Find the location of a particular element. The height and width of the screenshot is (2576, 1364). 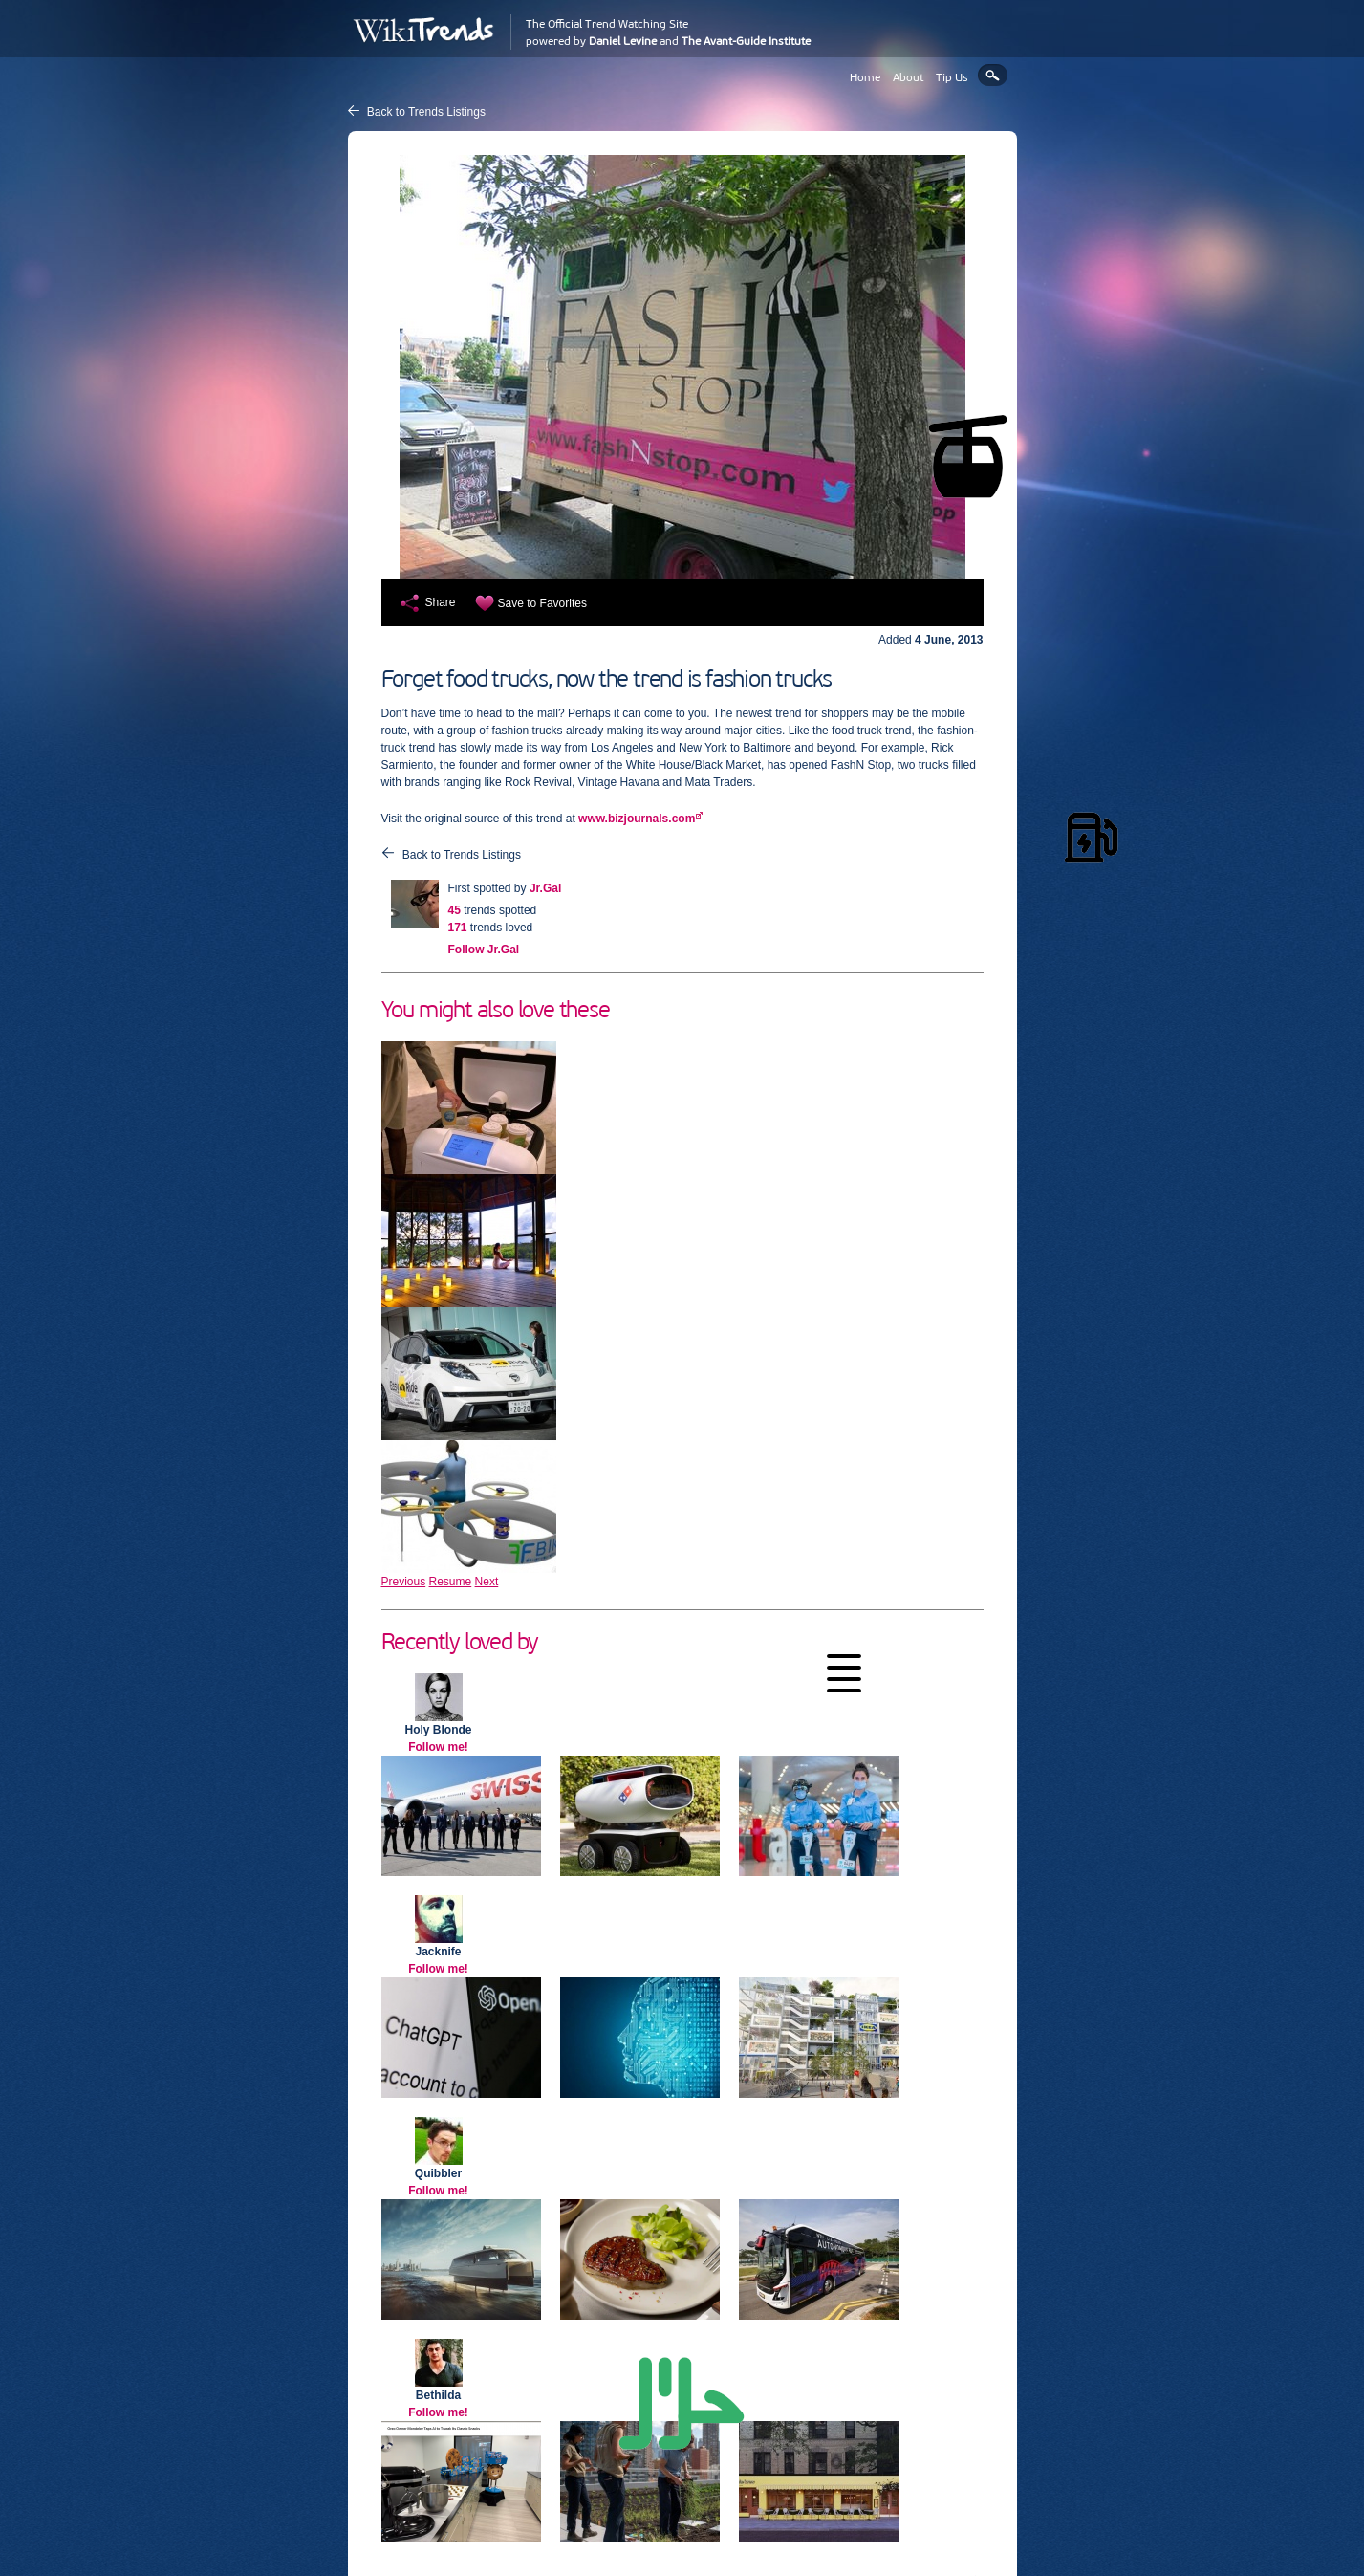

switch to arabic language is located at coordinates (678, 2403).